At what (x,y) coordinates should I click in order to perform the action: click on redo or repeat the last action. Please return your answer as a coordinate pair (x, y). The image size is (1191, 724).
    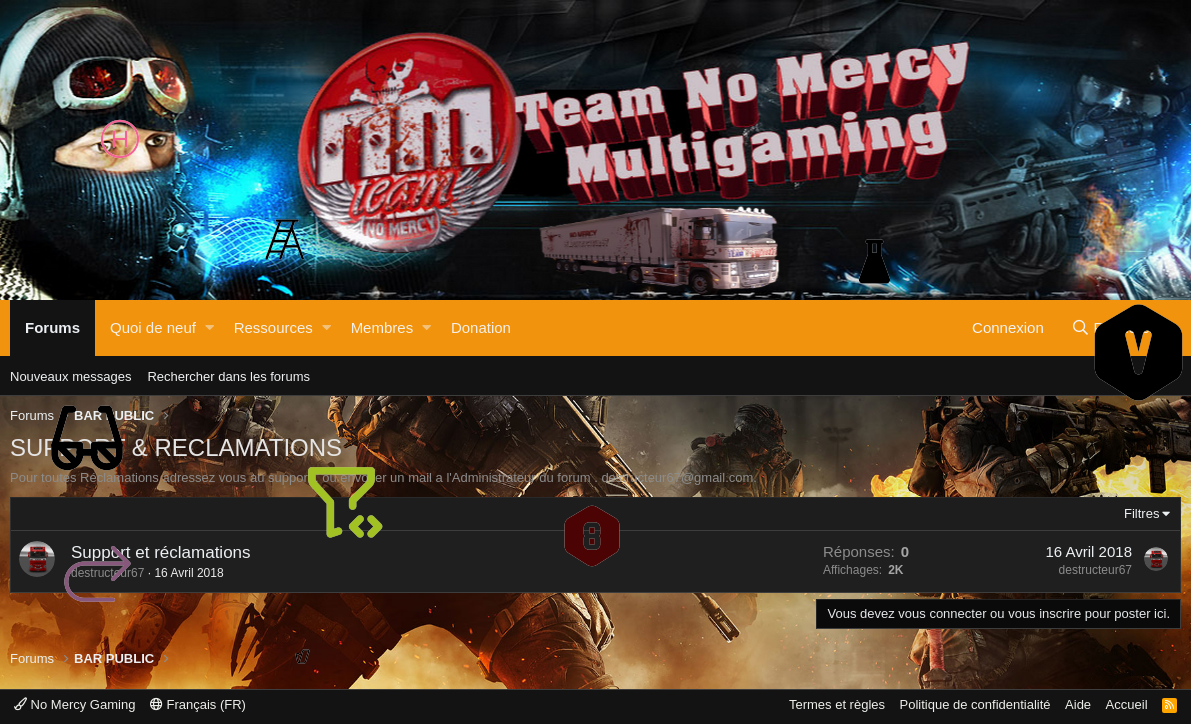
    Looking at the image, I should click on (97, 576).